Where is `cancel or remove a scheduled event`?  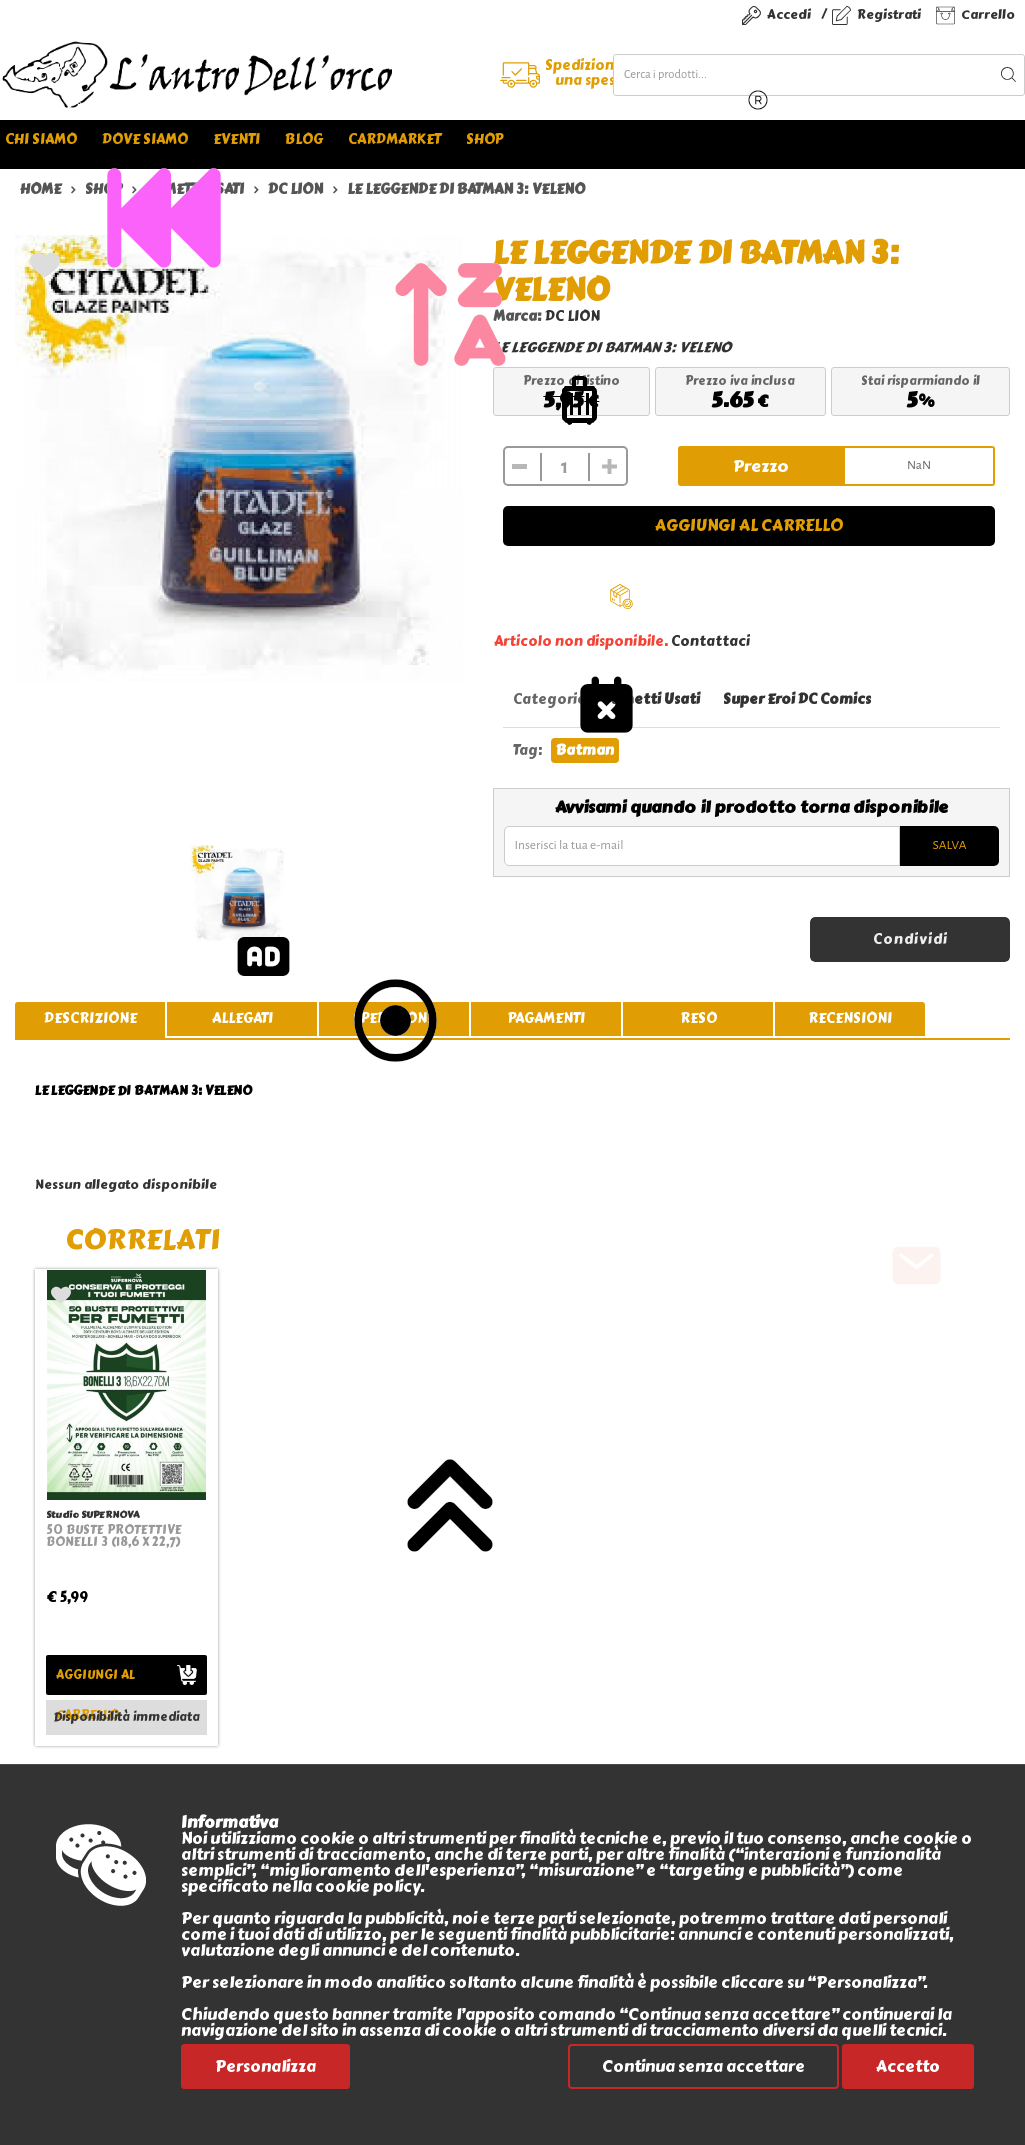
cancel or remove a scheduled event is located at coordinates (606, 706).